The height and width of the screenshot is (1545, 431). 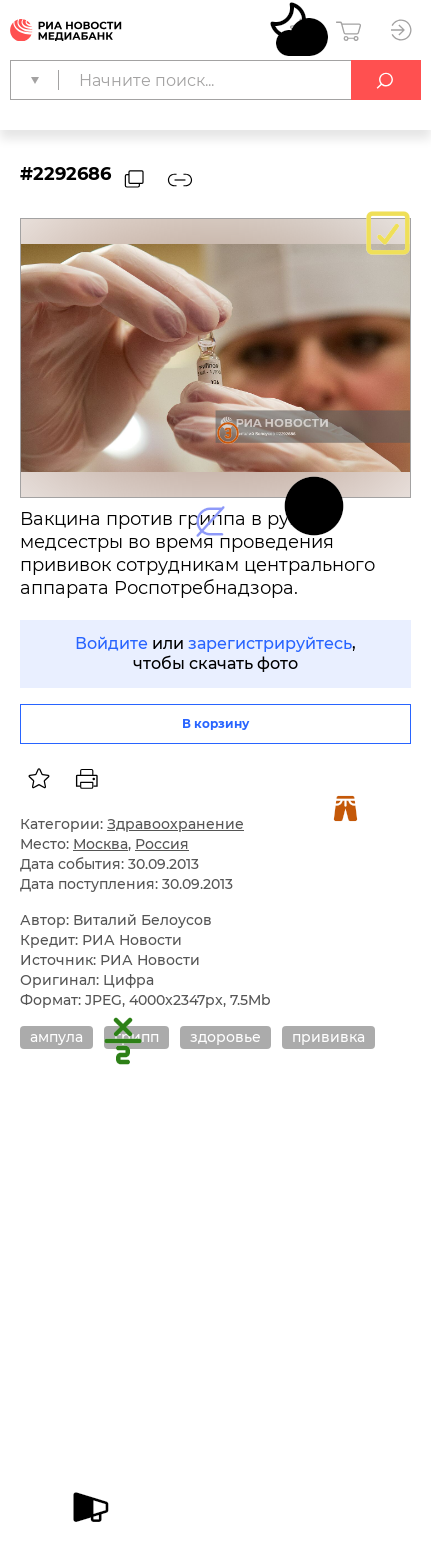 What do you see at coordinates (314, 506) in the screenshot?
I see `confirm or complete an action` at bounding box center [314, 506].